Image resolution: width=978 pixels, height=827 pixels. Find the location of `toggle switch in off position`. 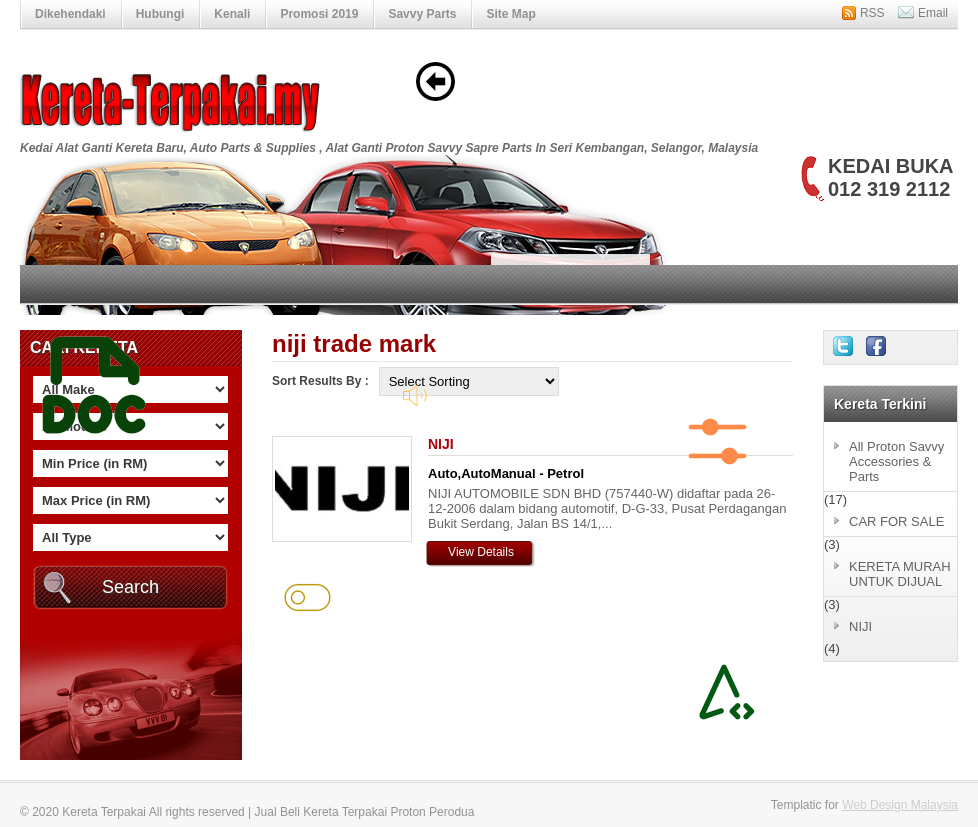

toggle switch in off position is located at coordinates (307, 597).